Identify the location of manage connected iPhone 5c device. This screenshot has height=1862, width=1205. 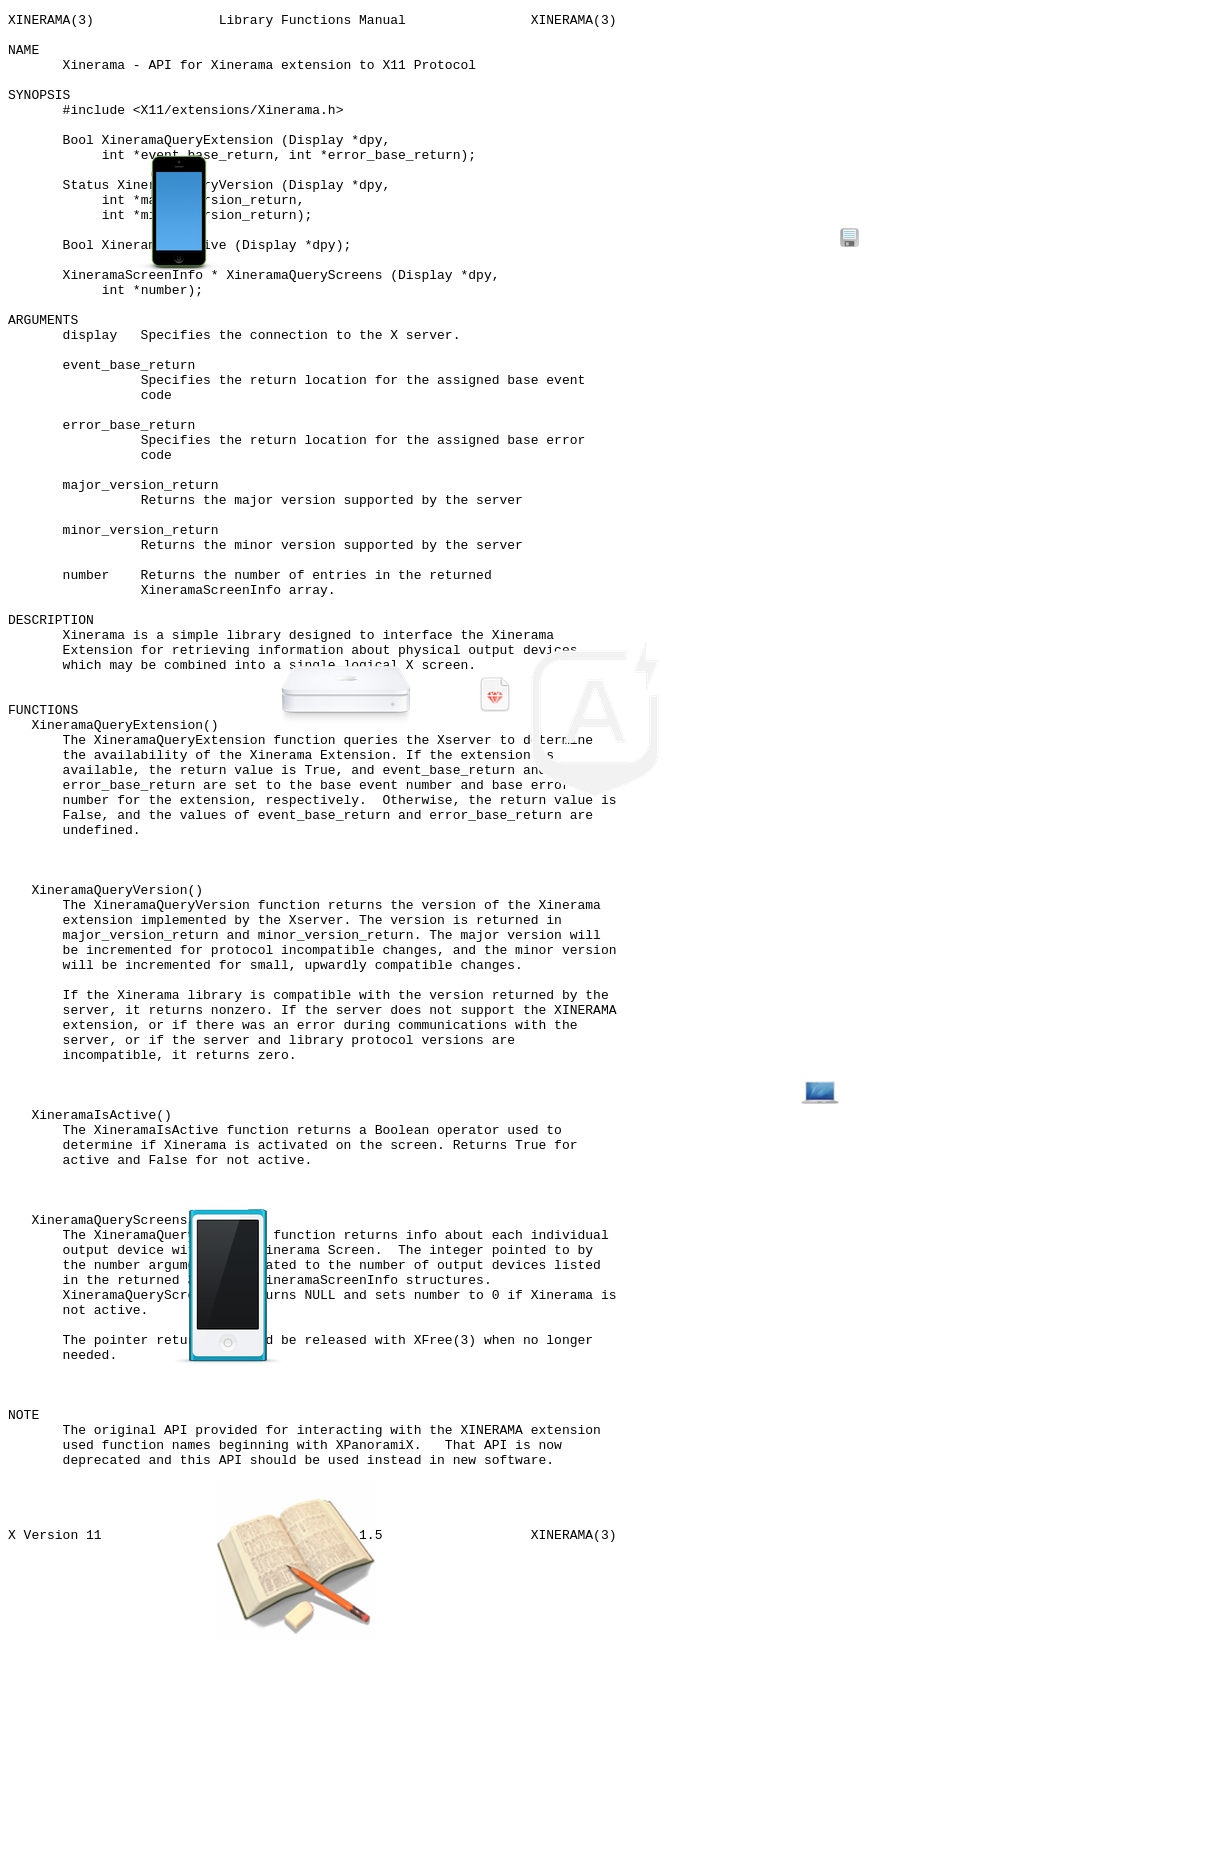
(179, 213).